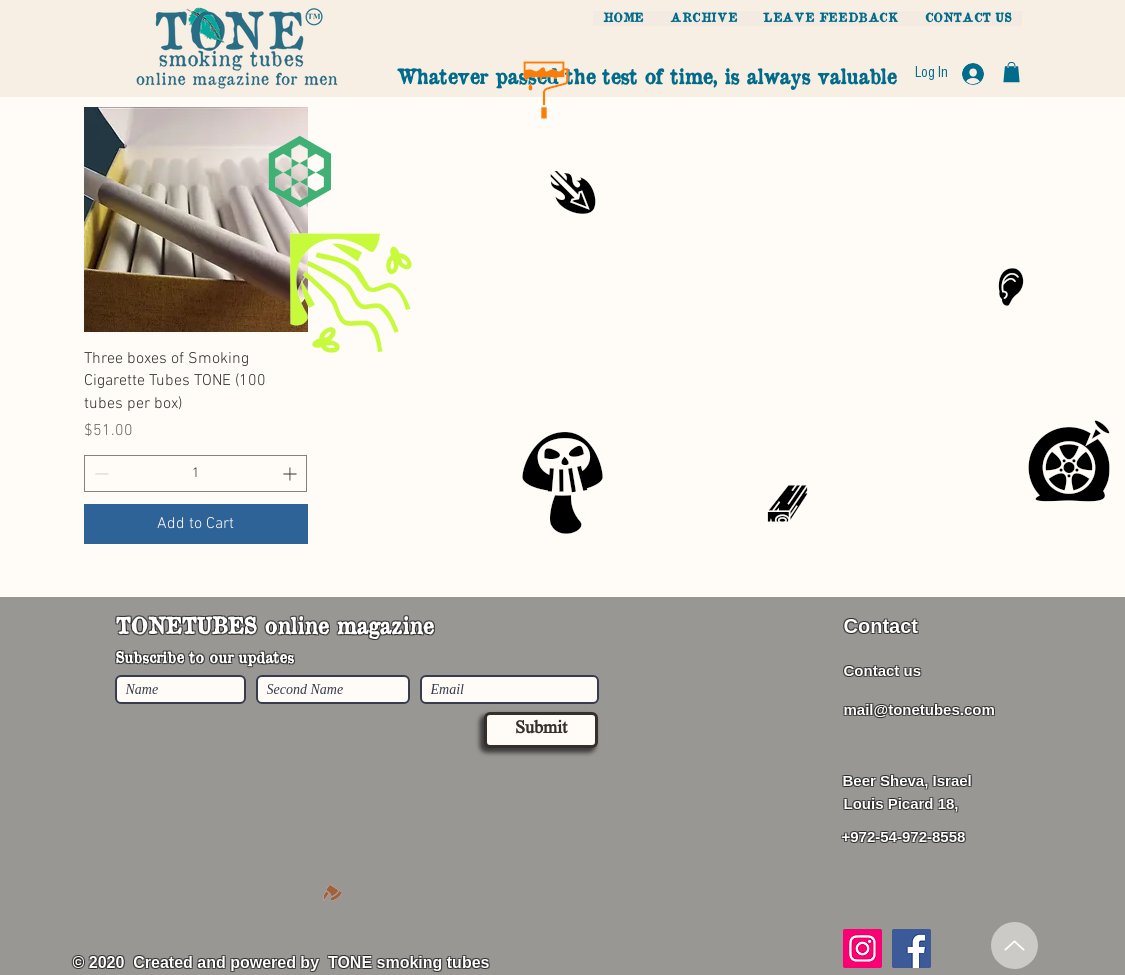 Image resolution: width=1125 pixels, height=975 pixels. What do you see at coordinates (562, 483) in the screenshot?
I see `deadly or poisonous mushroom indicator` at bounding box center [562, 483].